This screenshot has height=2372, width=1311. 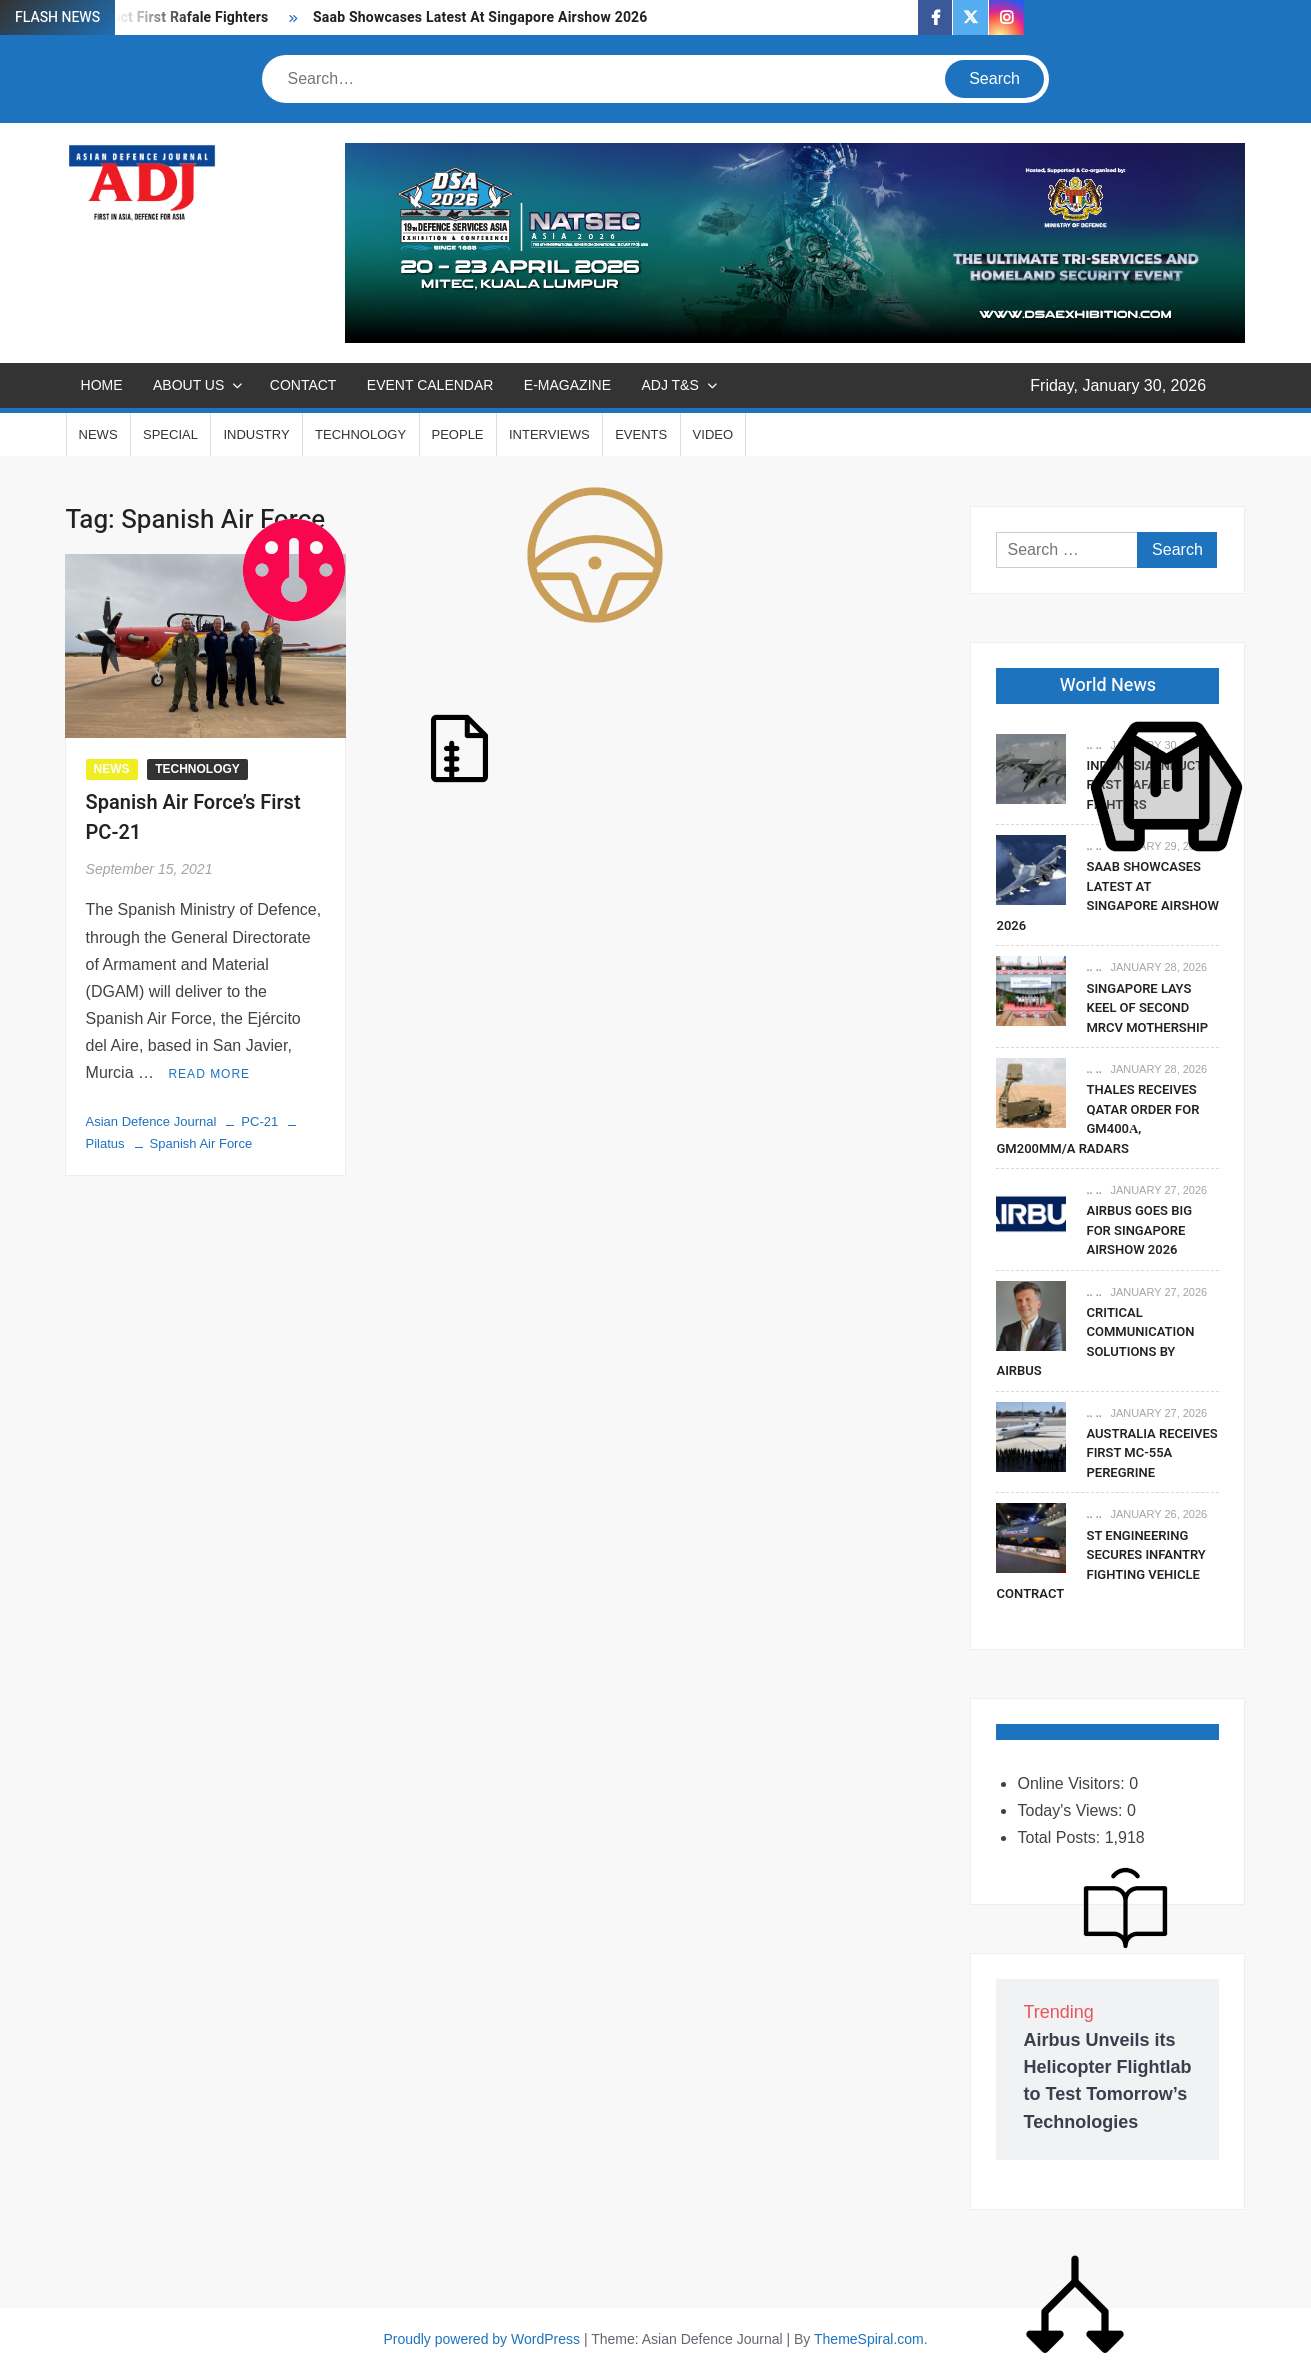 I want to click on browse clothing or apparel items, so click(x=1166, y=786).